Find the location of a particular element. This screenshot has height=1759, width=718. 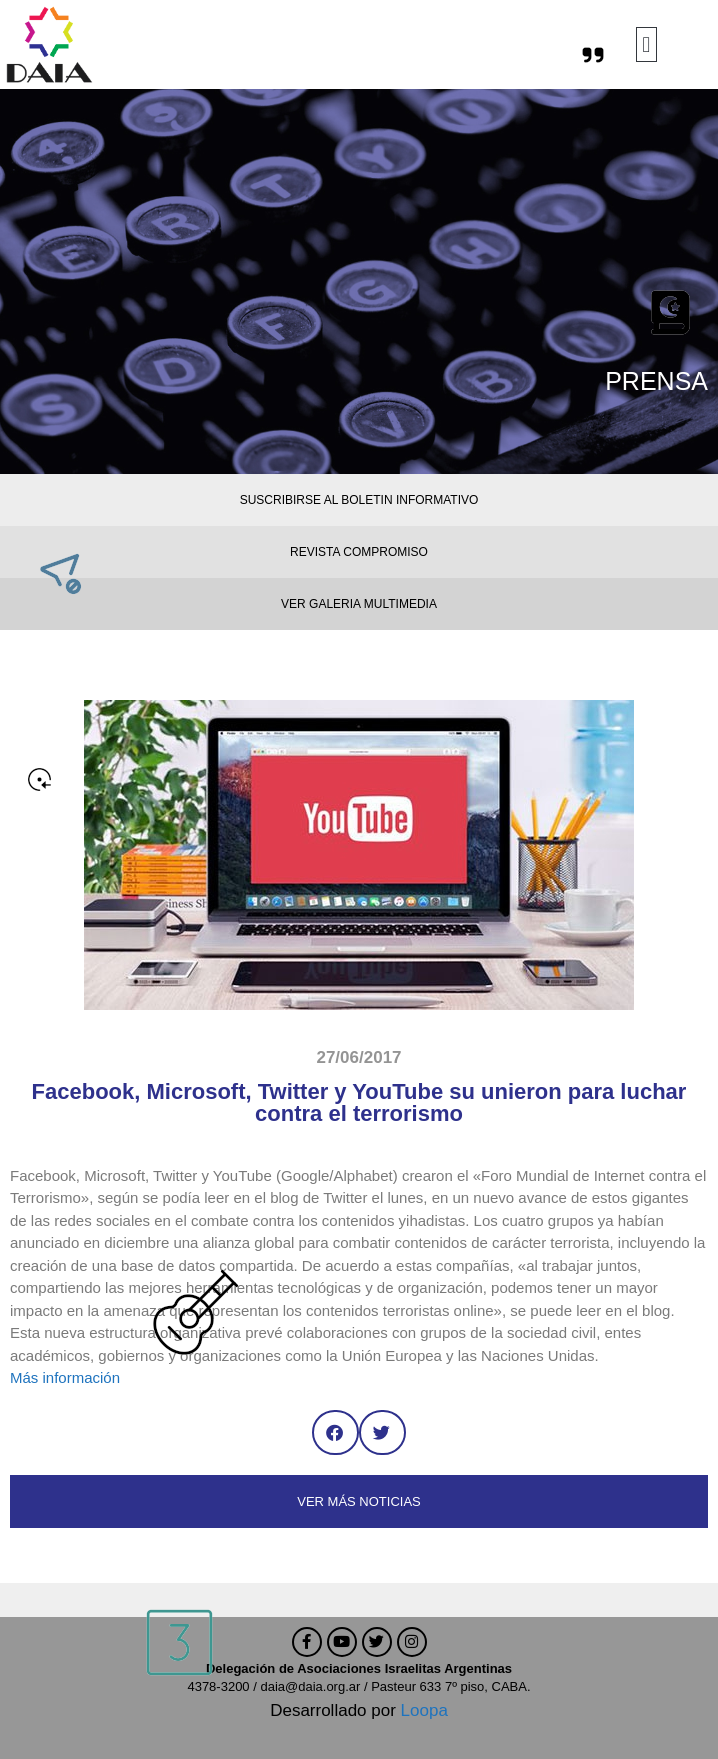

access quran or islamic religious texts is located at coordinates (670, 312).